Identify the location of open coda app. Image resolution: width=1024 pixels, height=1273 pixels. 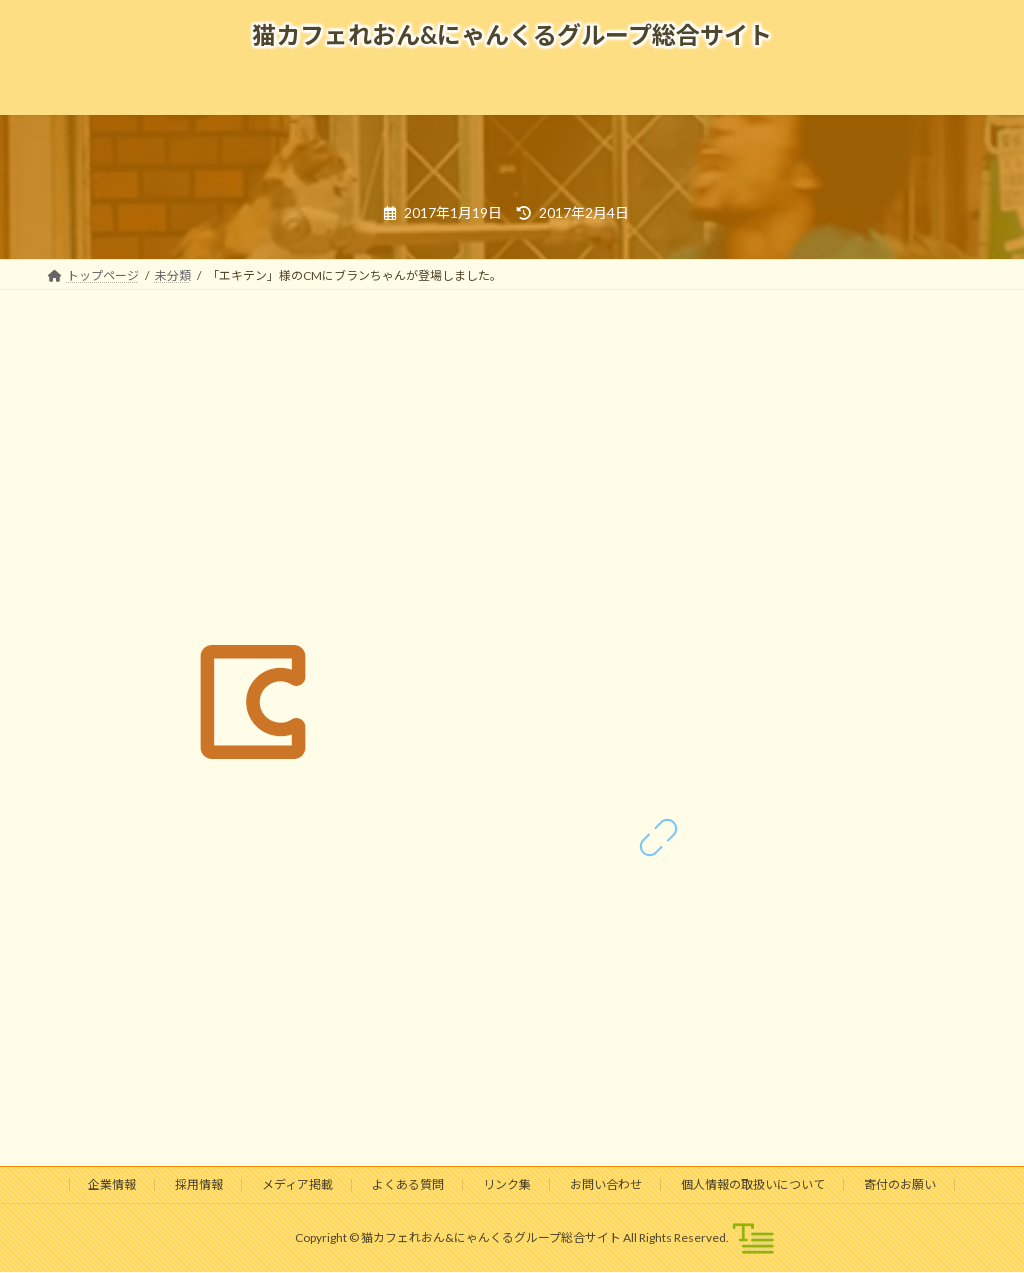
(253, 702).